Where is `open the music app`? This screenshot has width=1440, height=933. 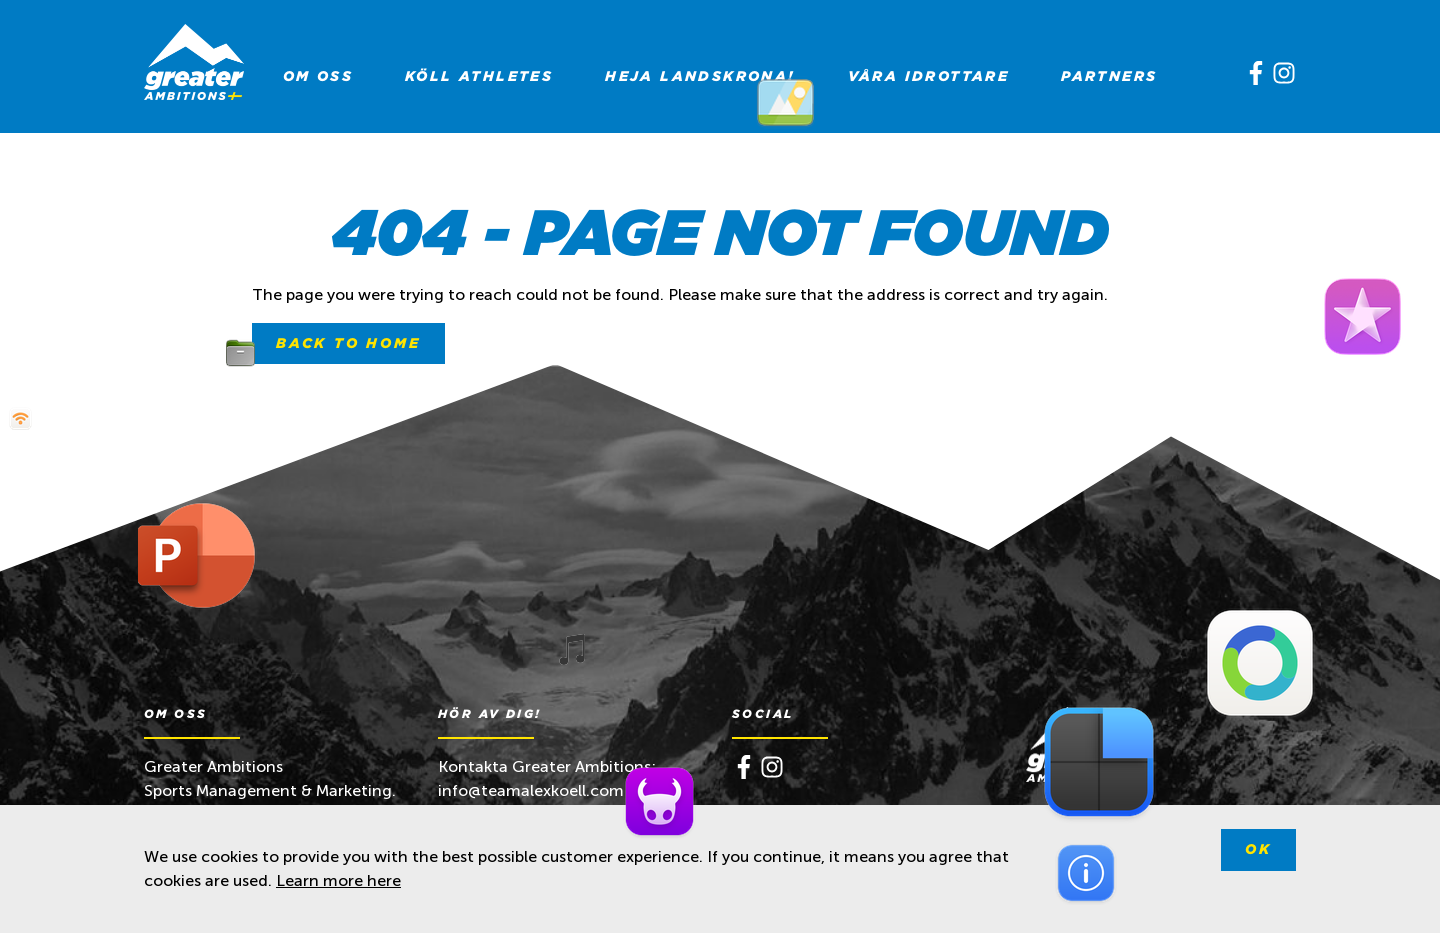
open the music app is located at coordinates (572, 650).